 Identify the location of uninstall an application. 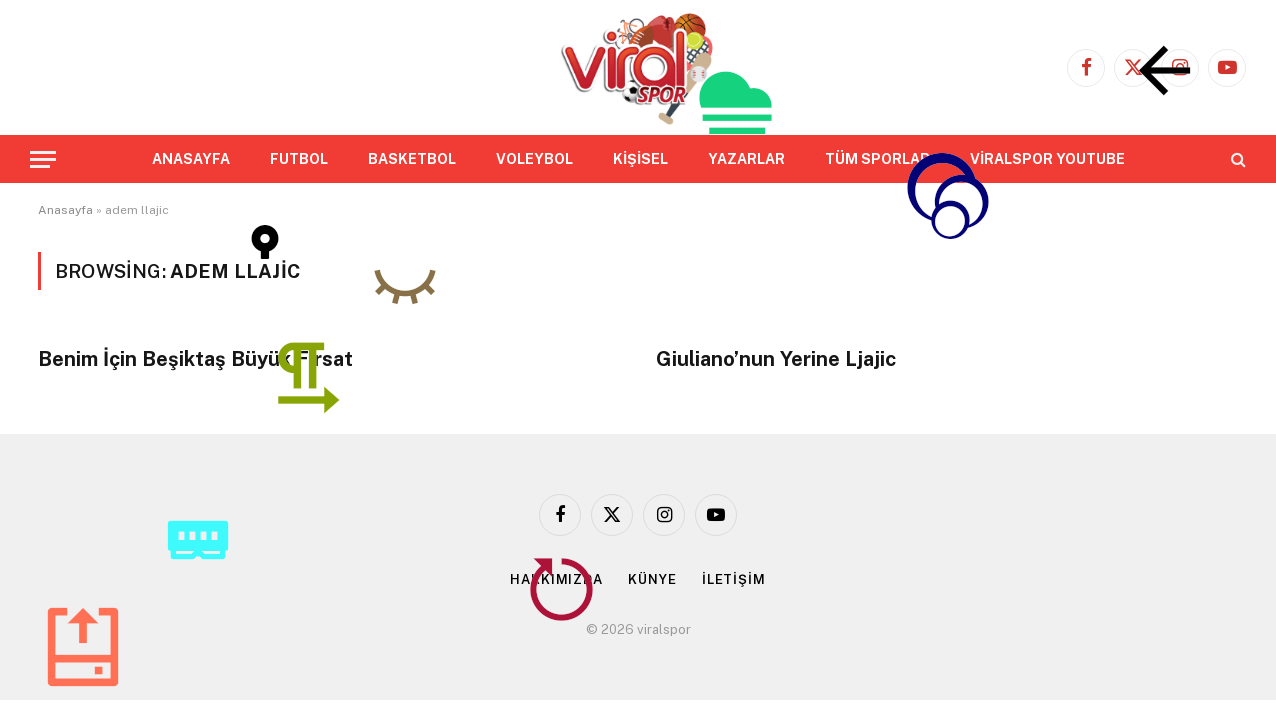
(83, 647).